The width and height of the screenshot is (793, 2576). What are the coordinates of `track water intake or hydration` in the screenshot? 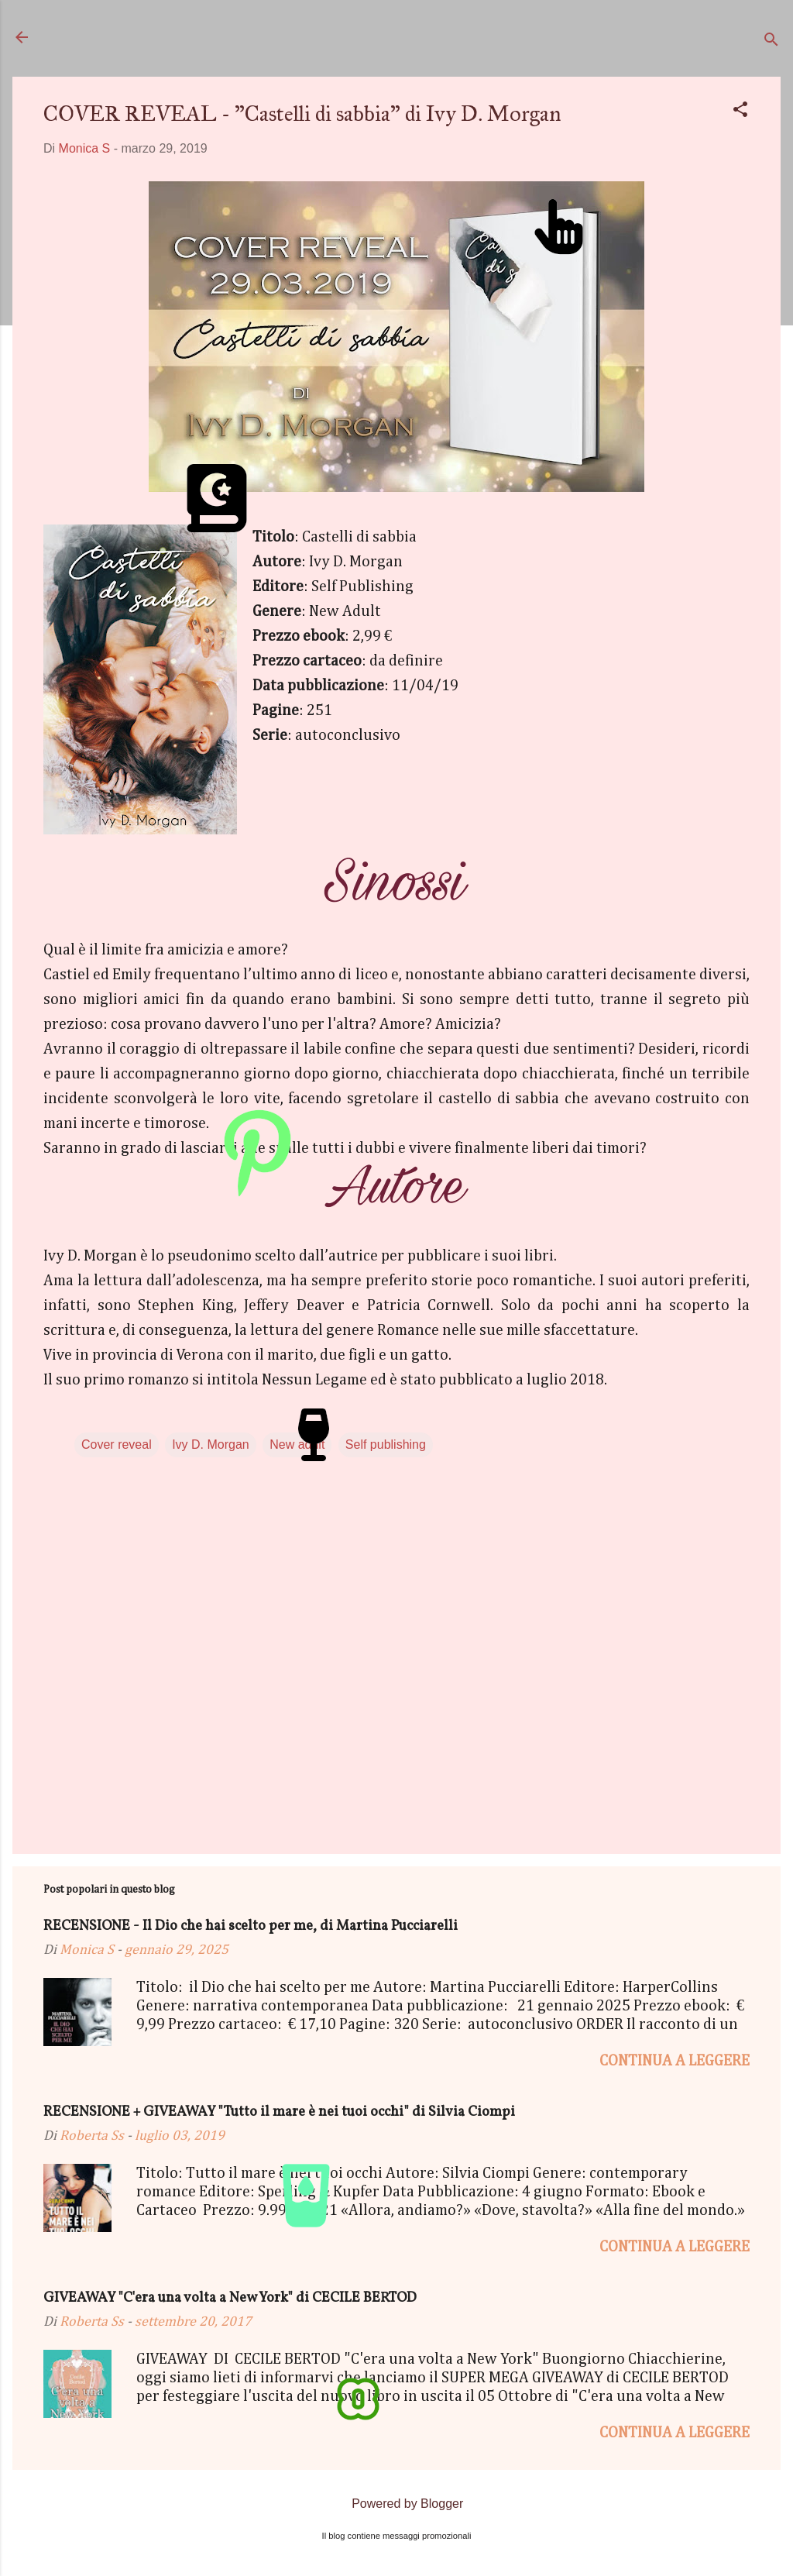 It's located at (306, 2196).